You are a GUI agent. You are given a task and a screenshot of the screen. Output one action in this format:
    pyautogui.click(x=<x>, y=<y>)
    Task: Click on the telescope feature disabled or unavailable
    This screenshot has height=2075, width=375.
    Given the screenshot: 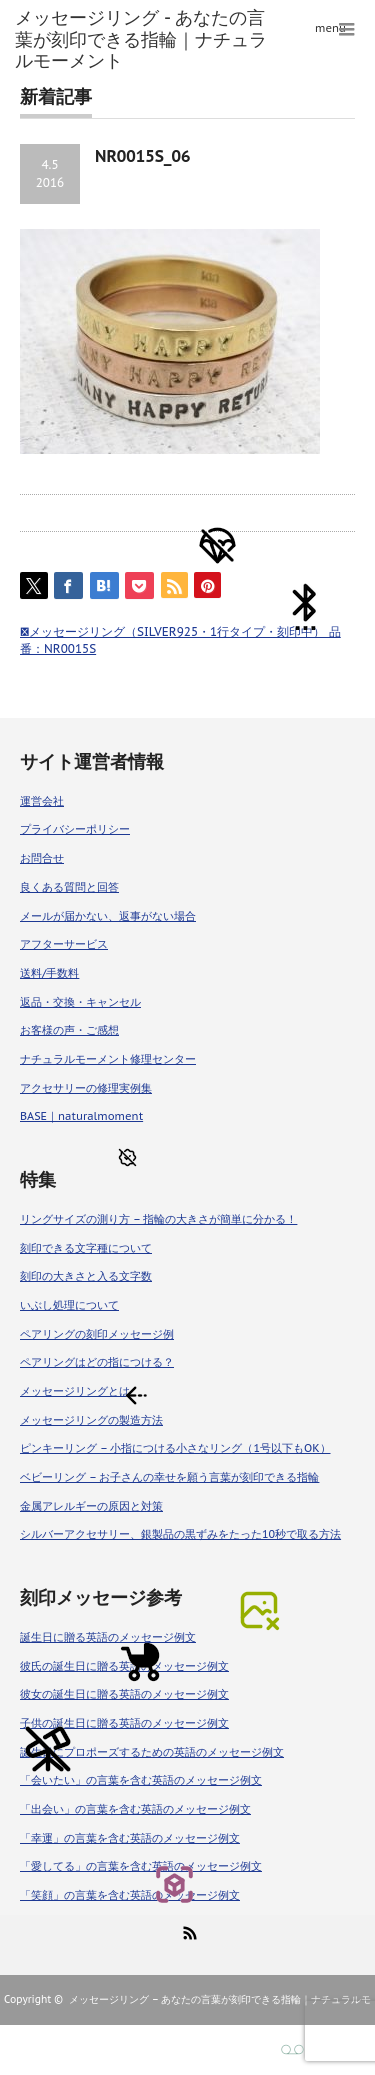 What is the action you would take?
    pyautogui.click(x=48, y=1749)
    